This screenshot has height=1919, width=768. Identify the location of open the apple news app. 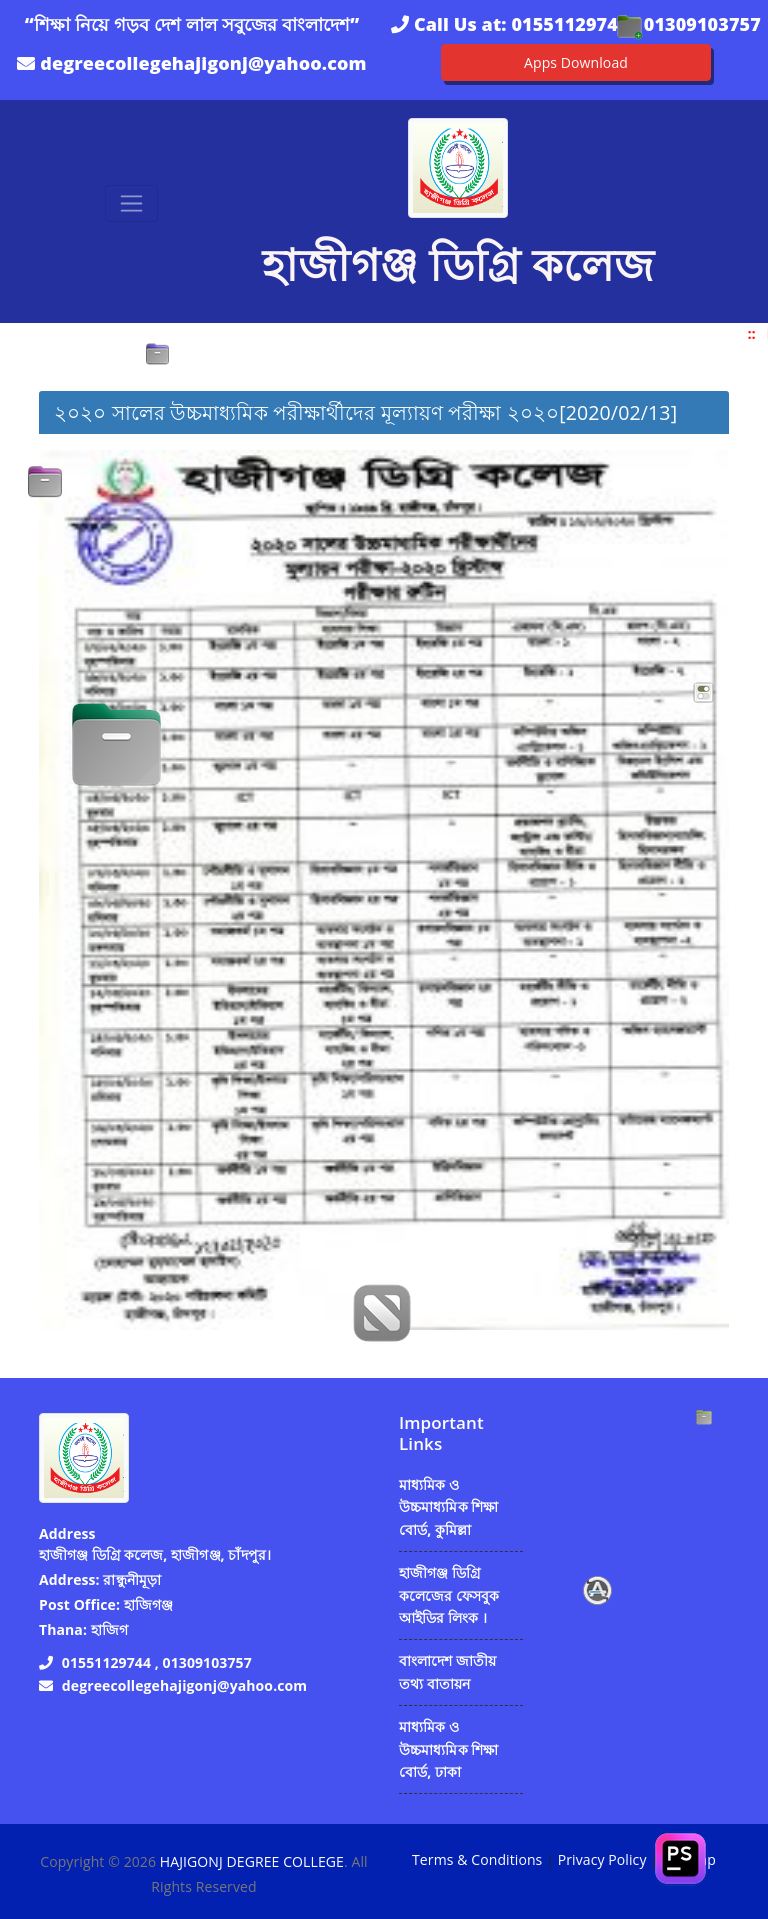
(382, 1313).